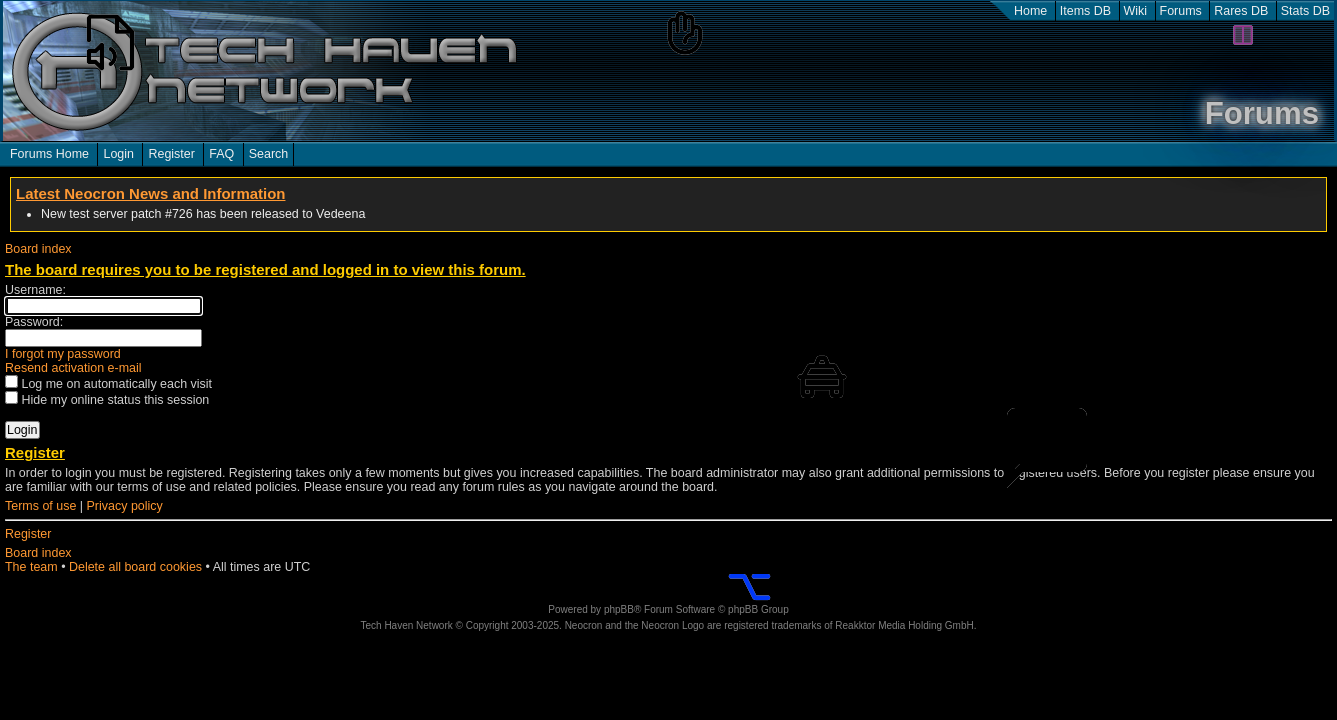  I want to click on view speaker notes or presentation talking points, so click(1047, 448).